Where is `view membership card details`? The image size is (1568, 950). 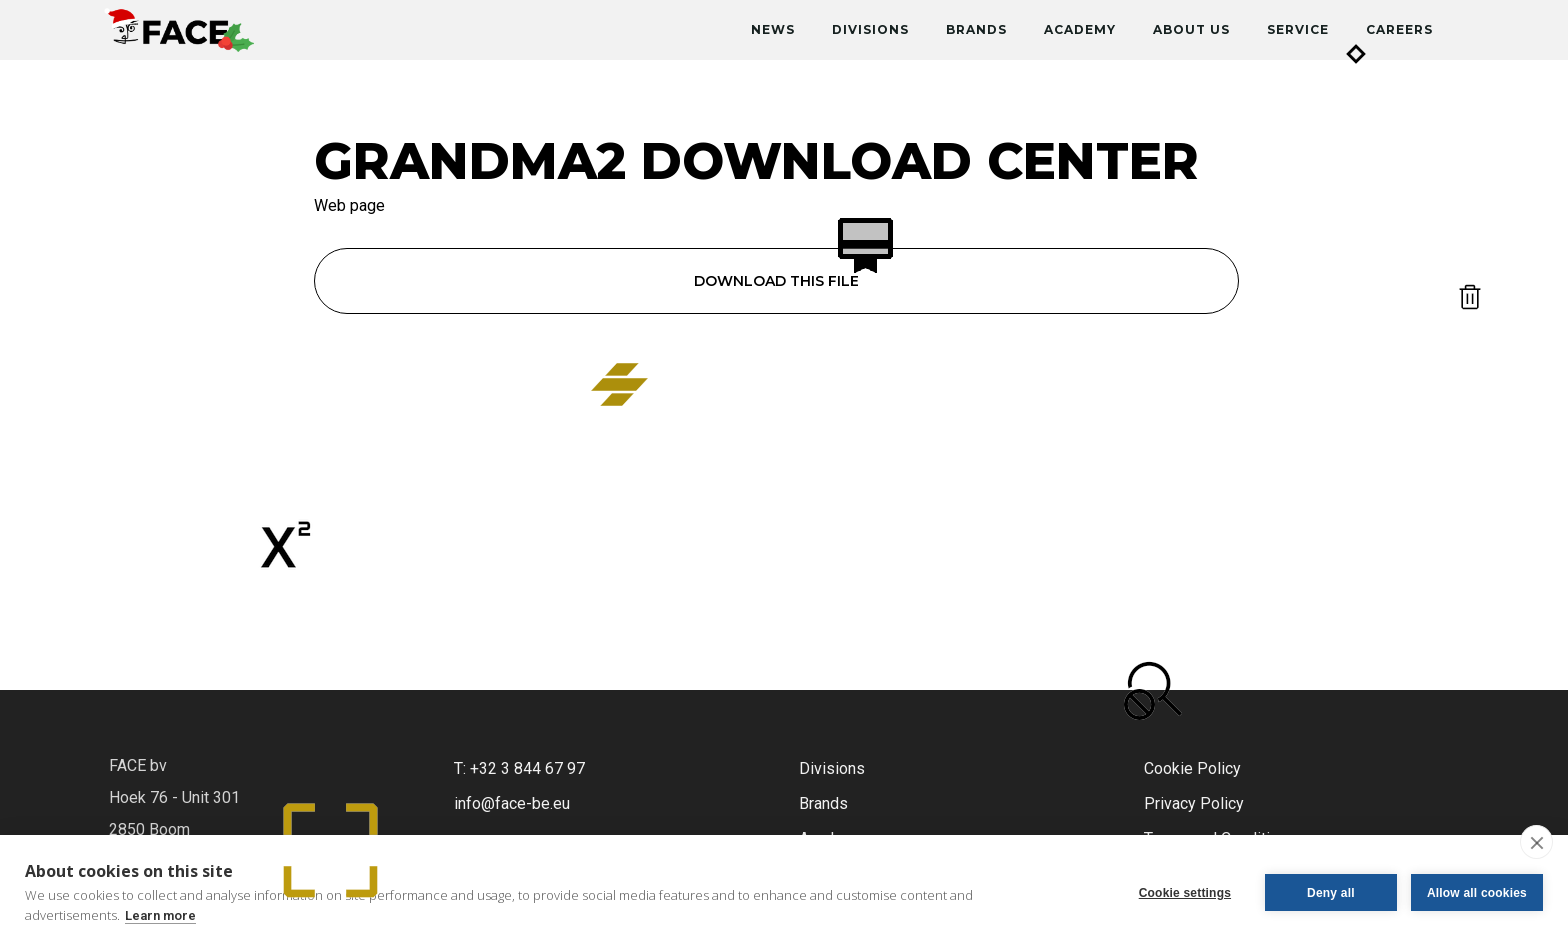
view membership card details is located at coordinates (865, 245).